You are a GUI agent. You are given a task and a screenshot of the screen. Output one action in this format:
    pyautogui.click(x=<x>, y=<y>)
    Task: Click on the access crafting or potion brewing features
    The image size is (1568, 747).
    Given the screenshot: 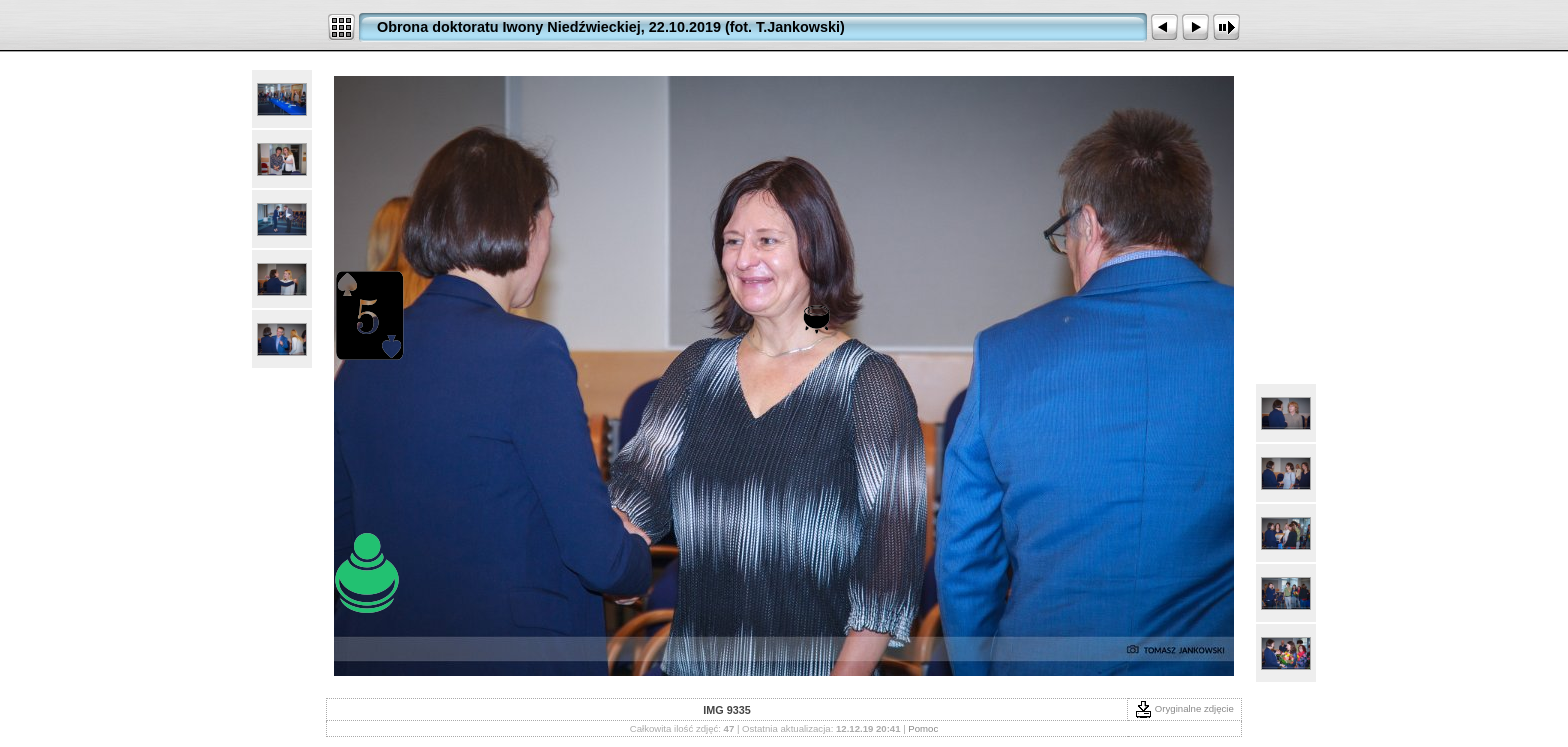 What is the action you would take?
    pyautogui.click(x=816, y=319)
    